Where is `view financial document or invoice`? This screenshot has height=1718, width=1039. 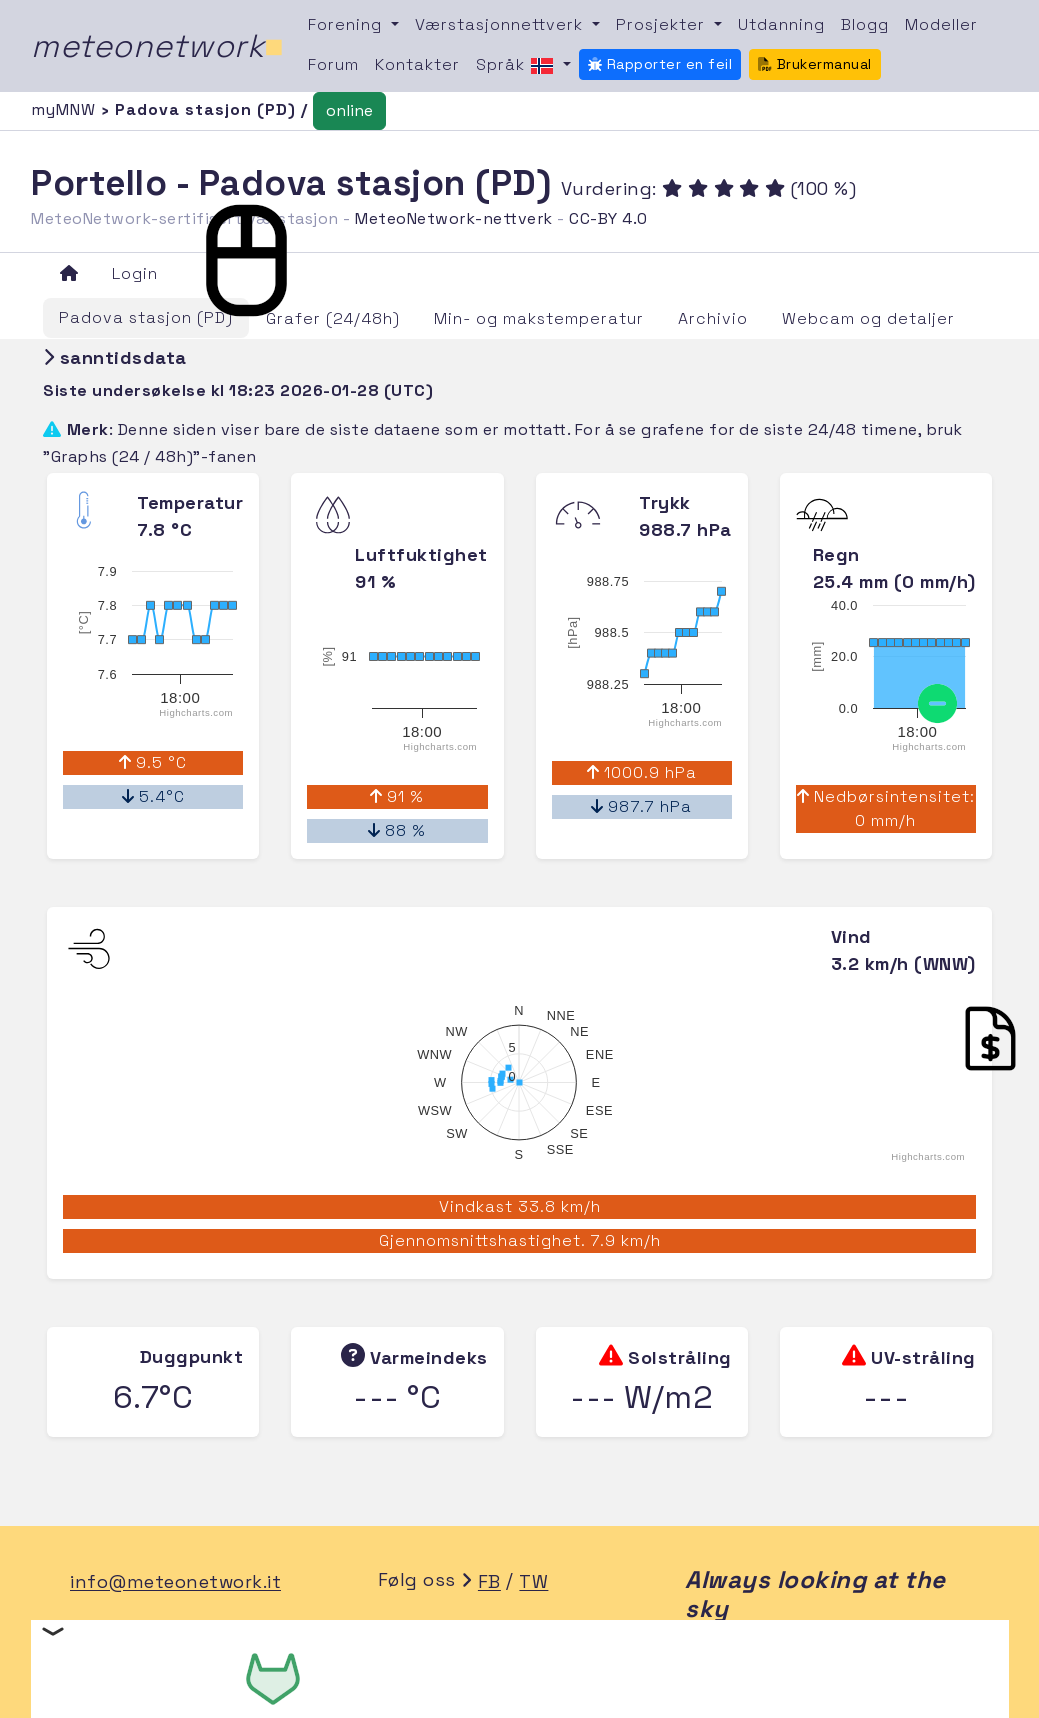 view financial document or invoice is located at coordinates (990, 1038).